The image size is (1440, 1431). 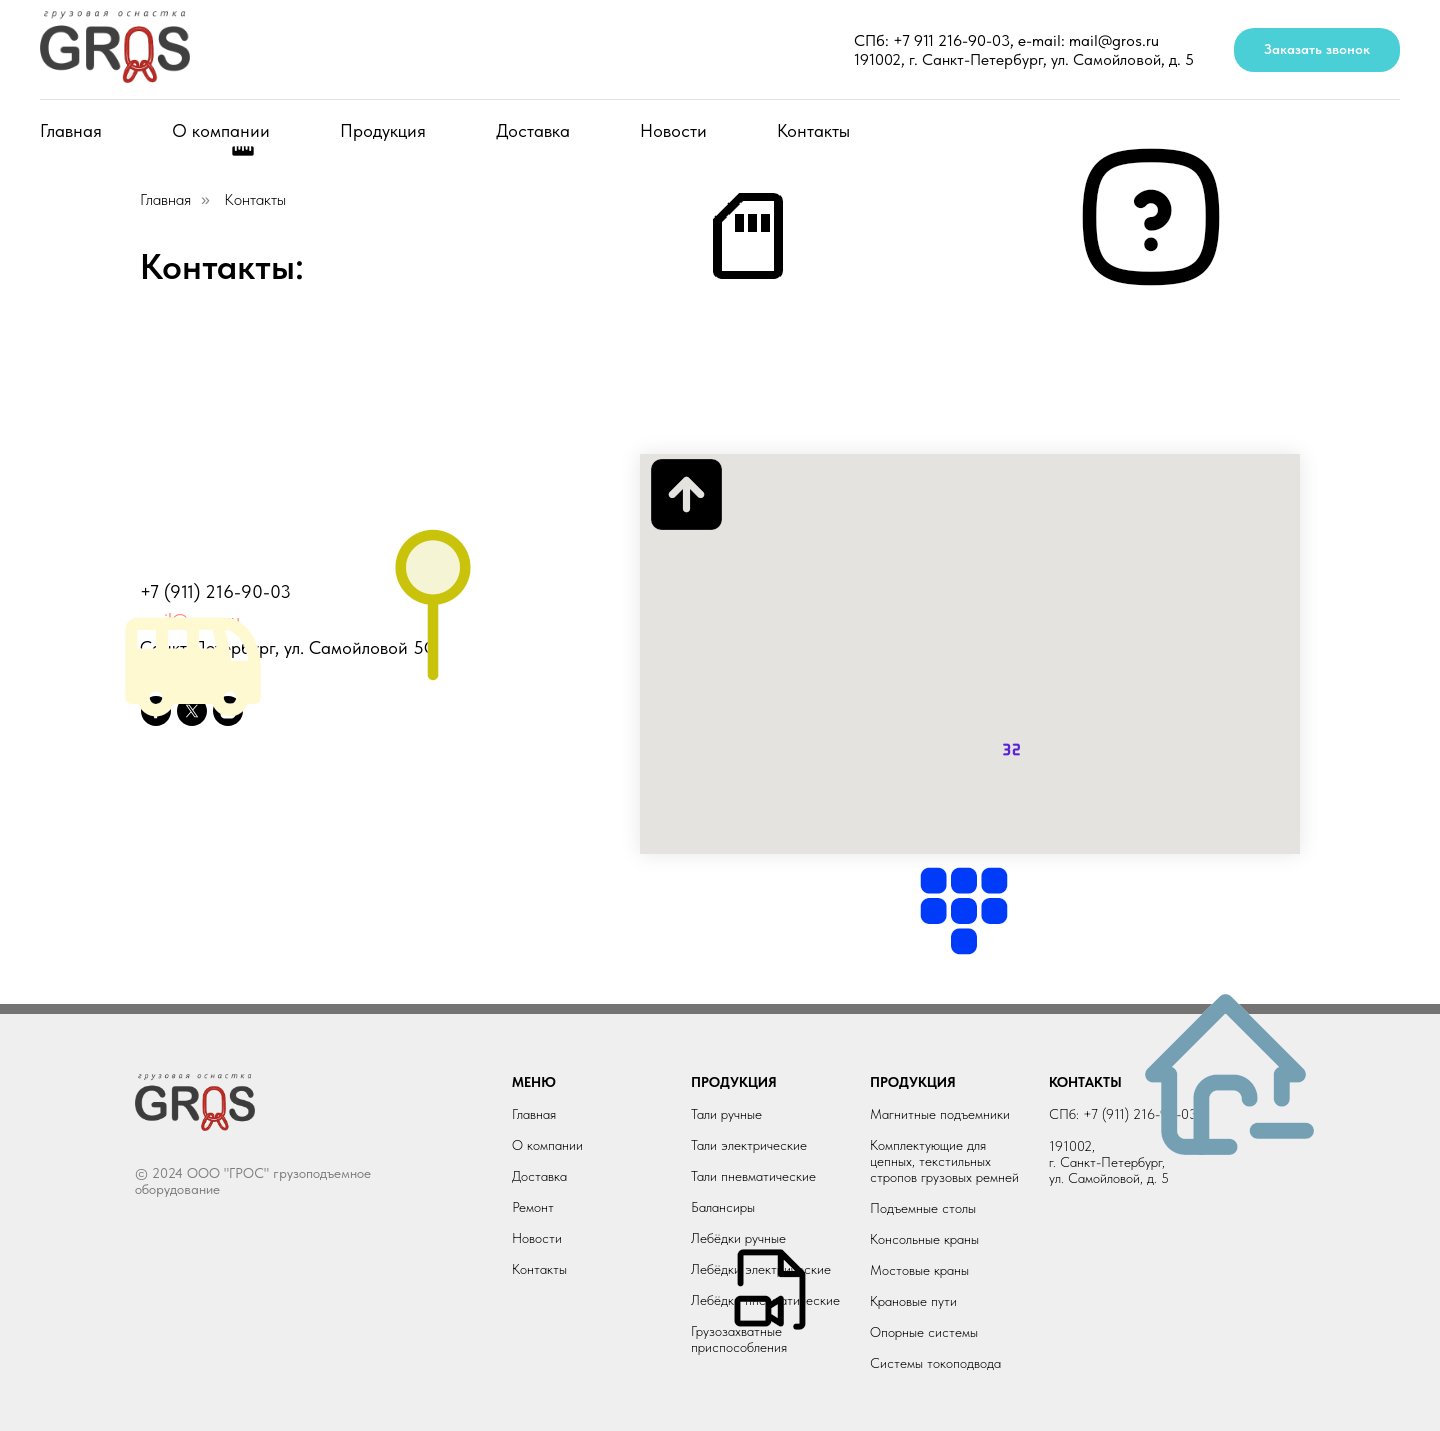 I want to click on indicates item number or position 32 in a list, so click(x=1011, y=749).